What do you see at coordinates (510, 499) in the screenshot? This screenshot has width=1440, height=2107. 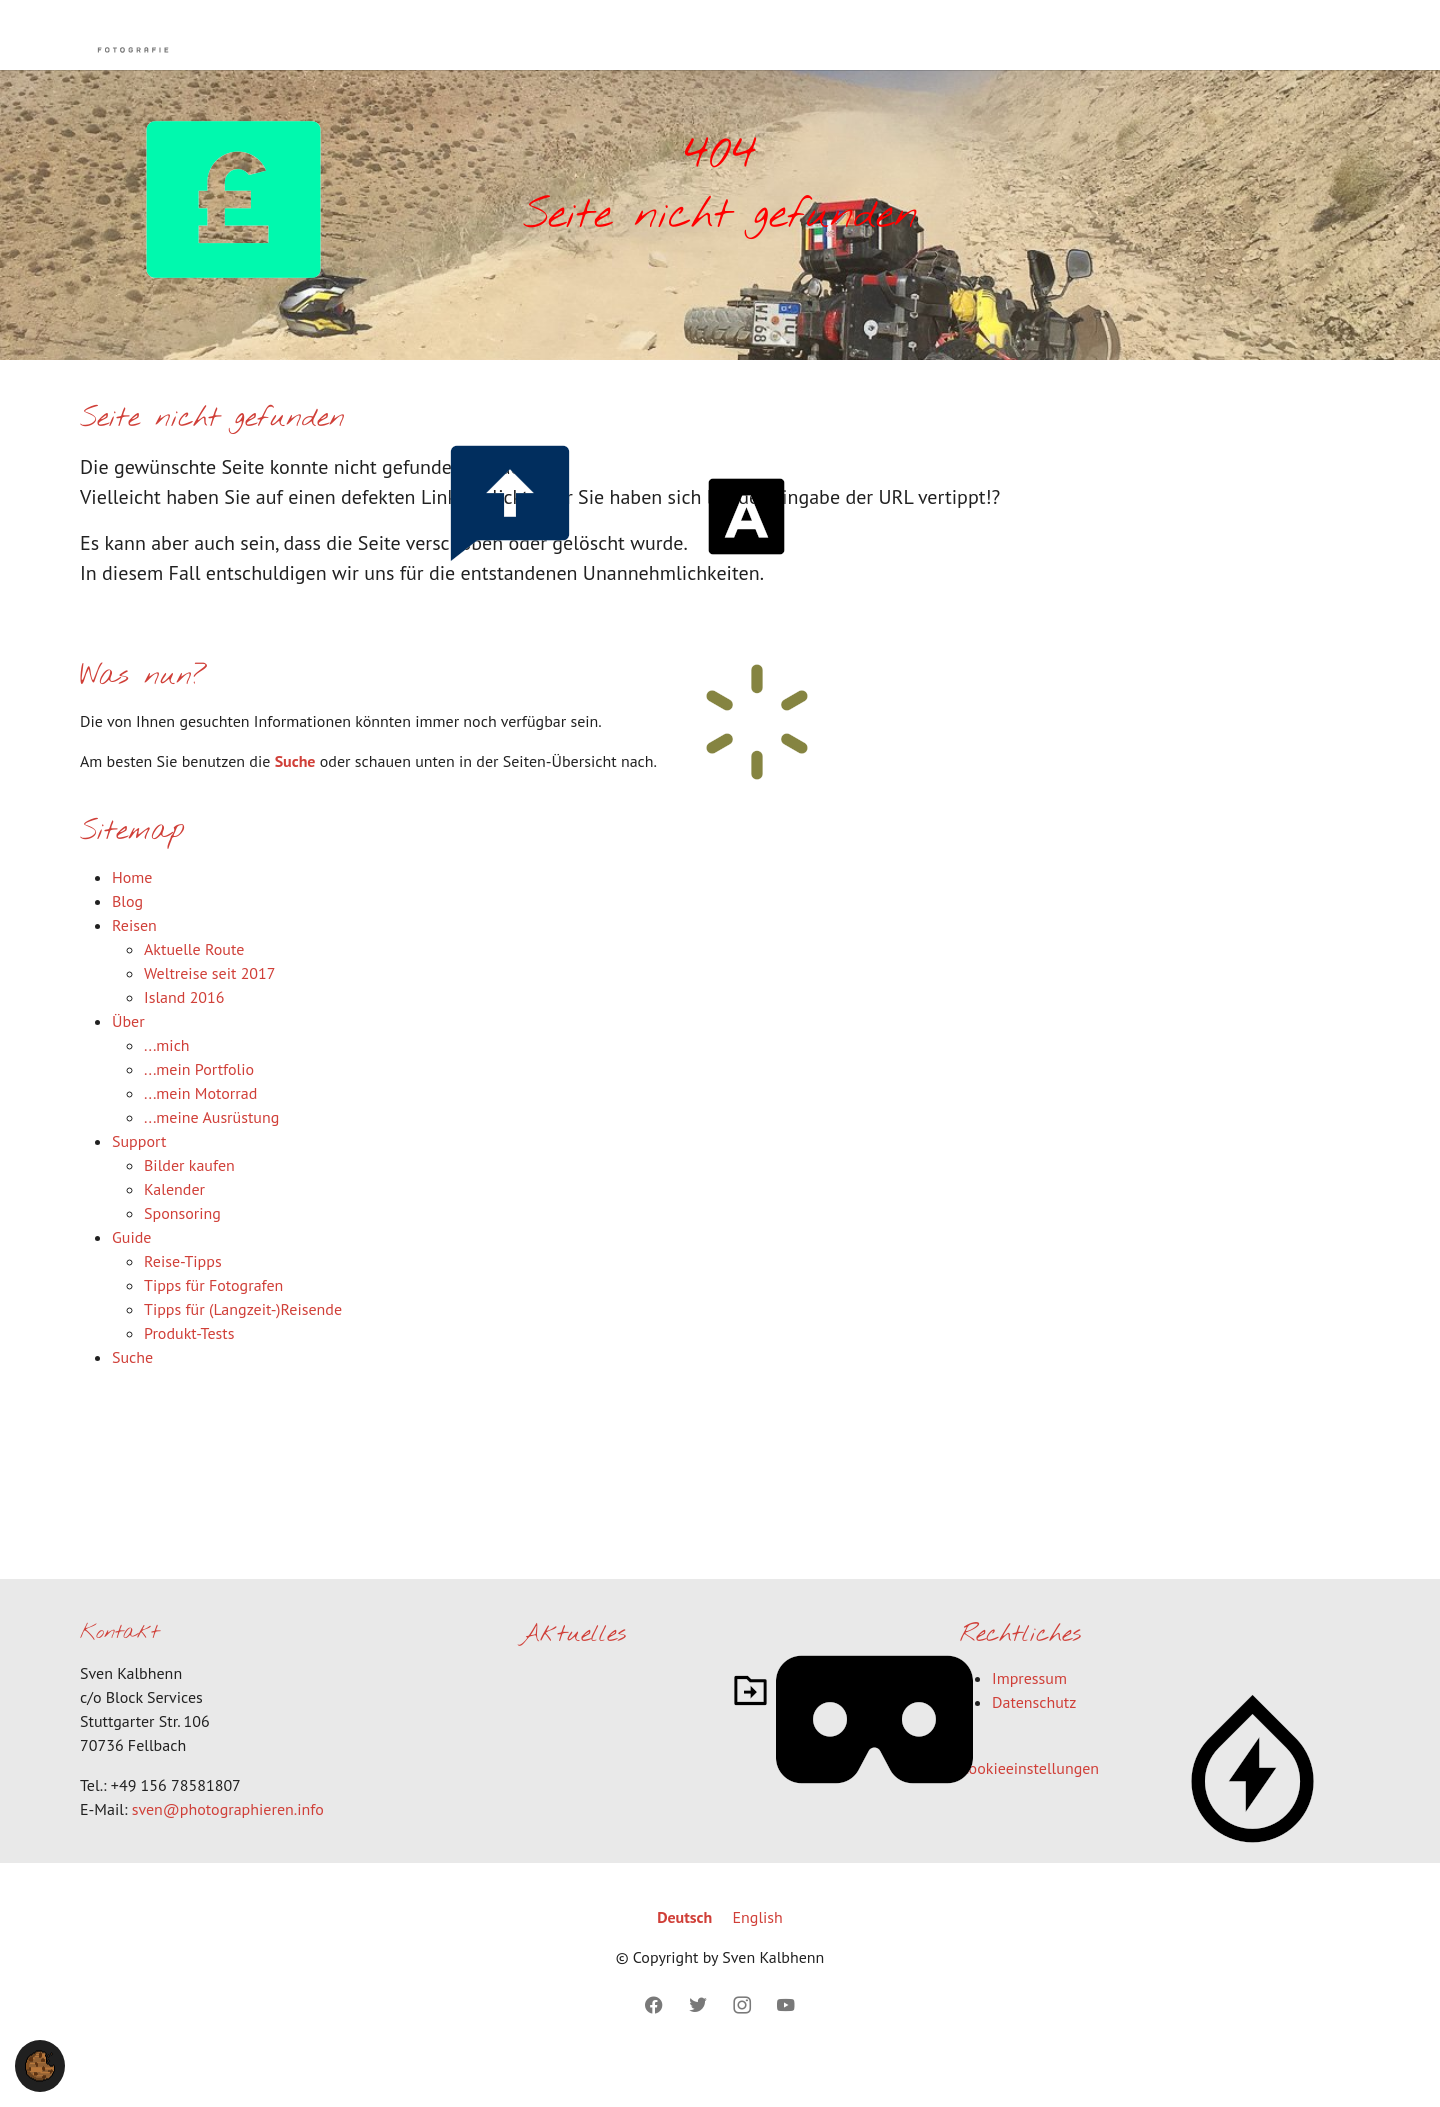 I see `upload a file to the conversation` at bounding box center [510, 499].